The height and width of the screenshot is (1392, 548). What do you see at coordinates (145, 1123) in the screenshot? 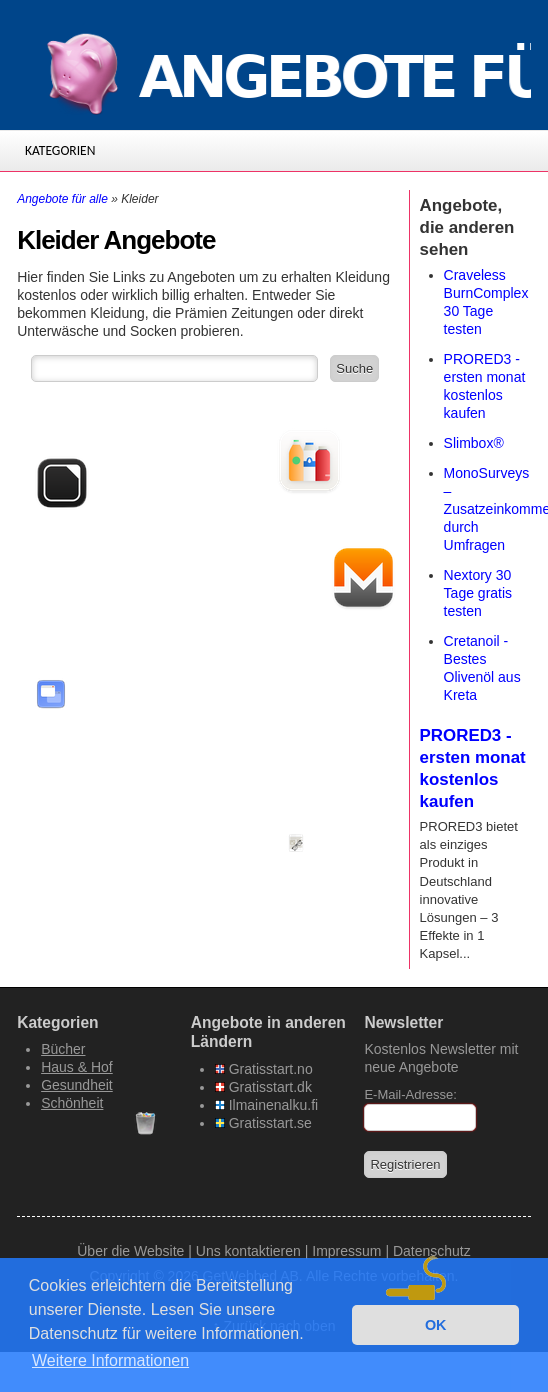
I see `trash bin containing items ready to be emptied` at bounding box center [145, 1123].